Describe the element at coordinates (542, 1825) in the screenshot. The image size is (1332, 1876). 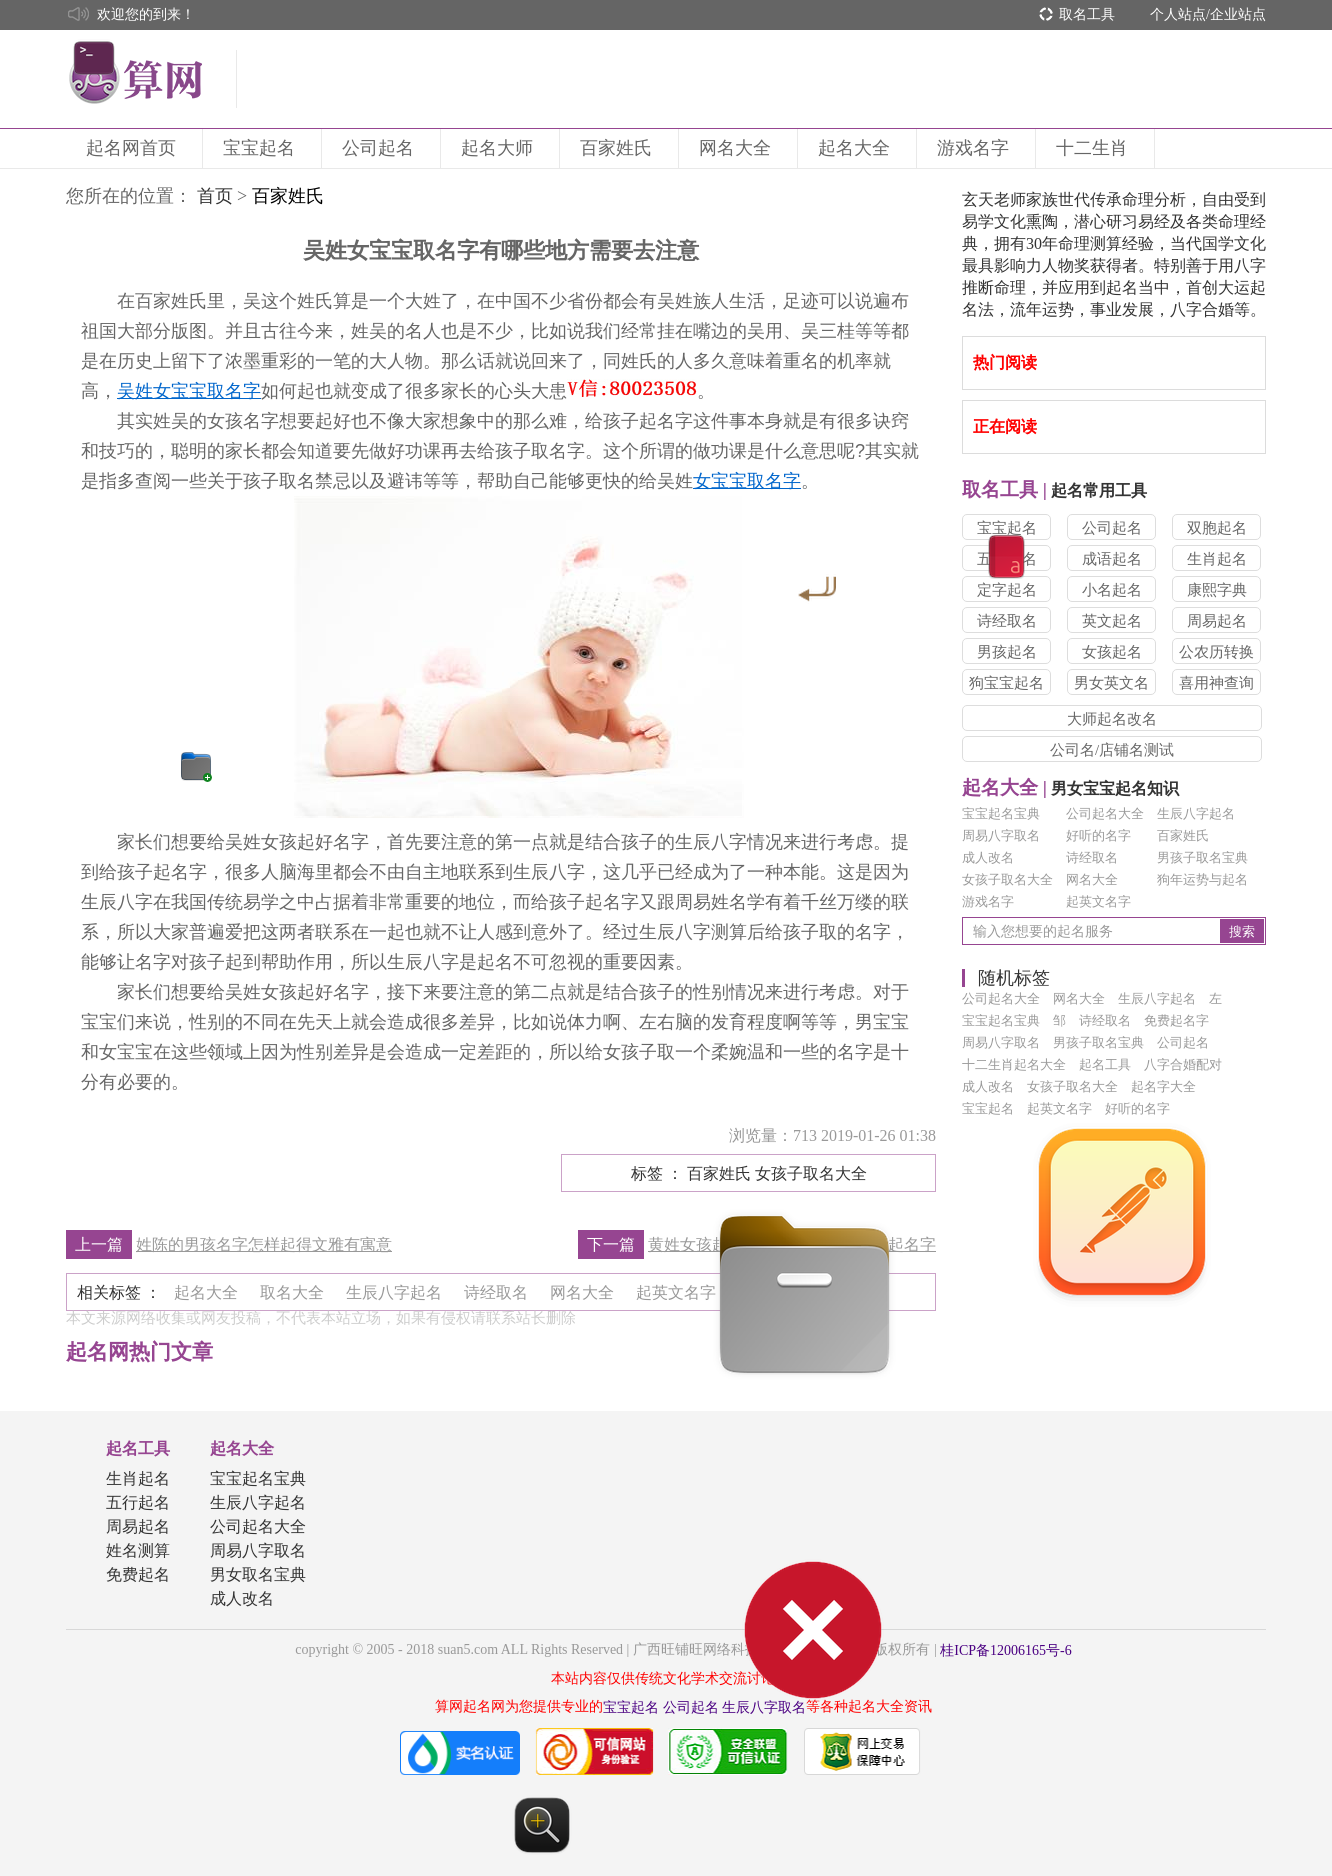
I see `open the magnifier accessibility app` at that location.